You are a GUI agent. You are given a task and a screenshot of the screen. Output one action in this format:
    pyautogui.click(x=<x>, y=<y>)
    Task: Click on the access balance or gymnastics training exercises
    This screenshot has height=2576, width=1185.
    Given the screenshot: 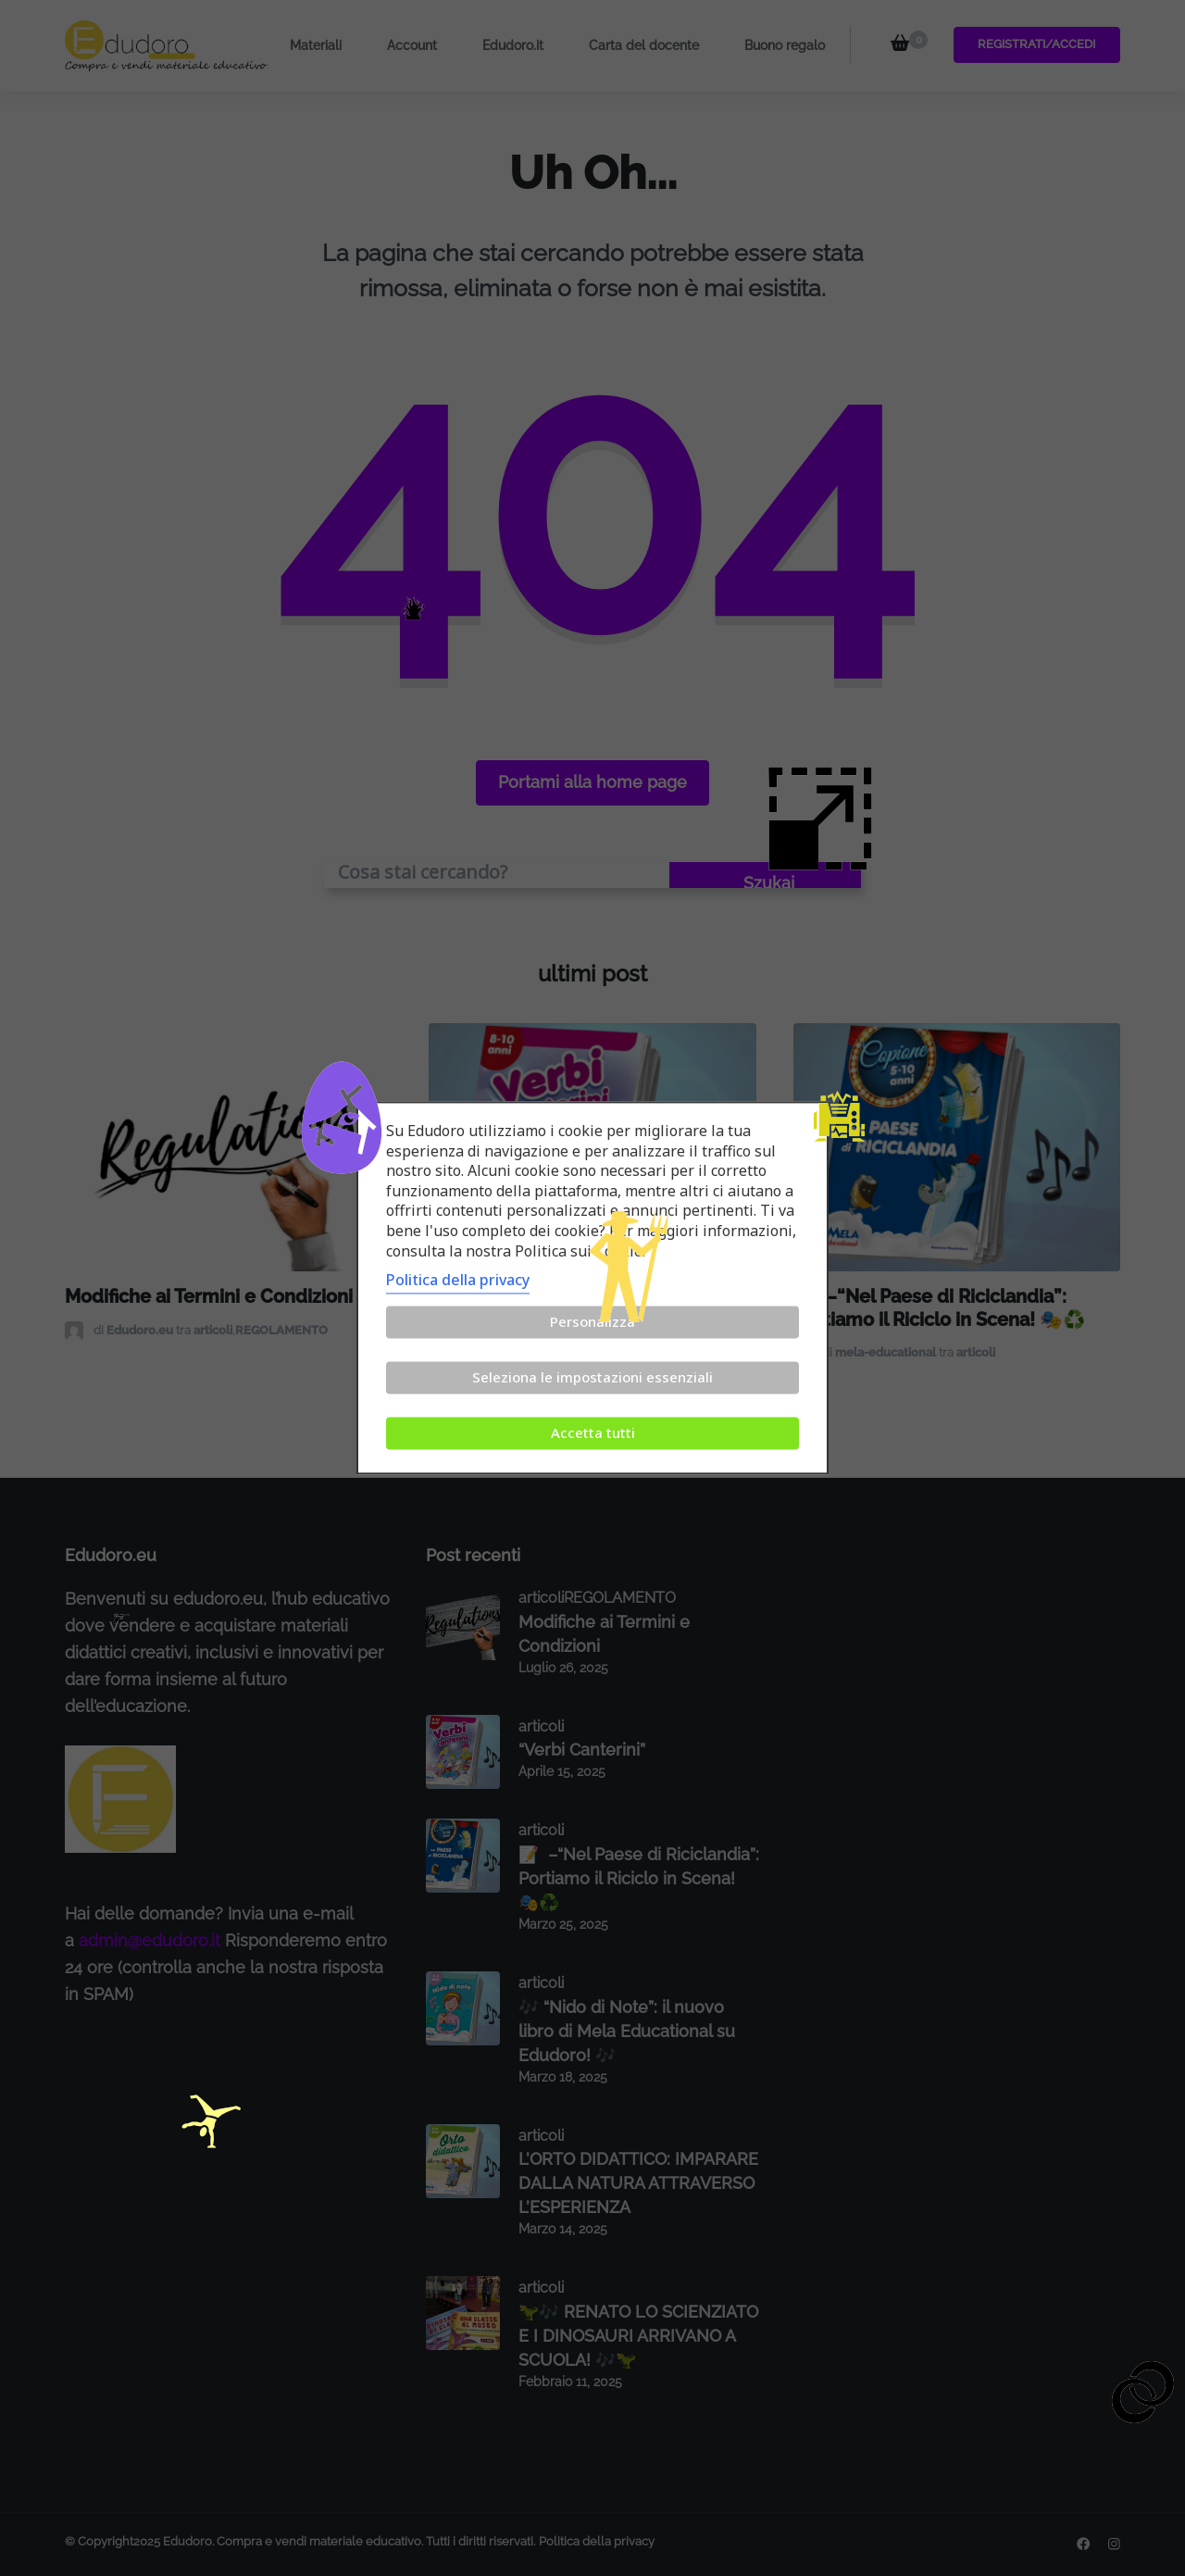 What is the action you would take?
    pyautogui.click(x=211, y=2121)
    